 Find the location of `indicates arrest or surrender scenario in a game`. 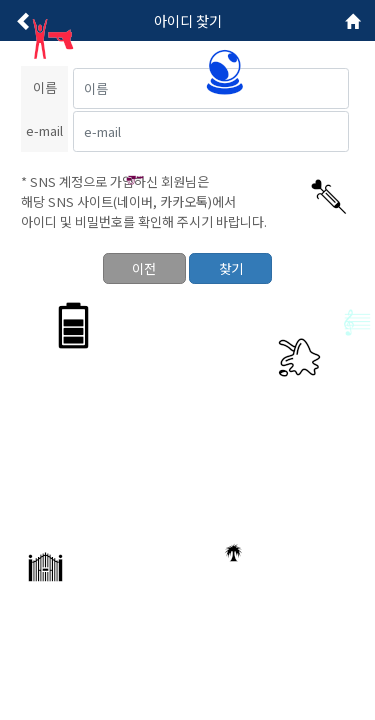

indicates arrest or surrender scenario in a game is located at coordinates (53, 39).